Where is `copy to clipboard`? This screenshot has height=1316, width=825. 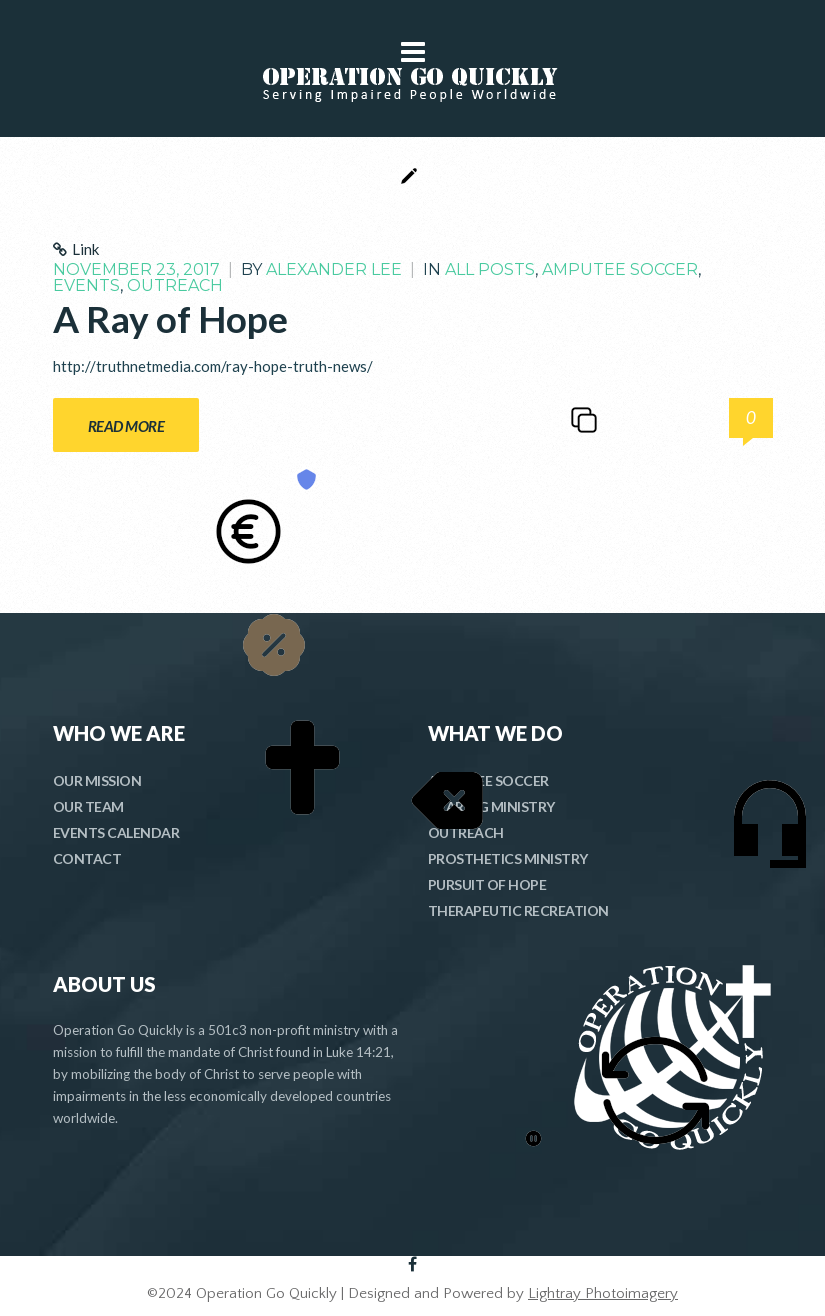
copy to clipboard is located at coordinates (584, 420).